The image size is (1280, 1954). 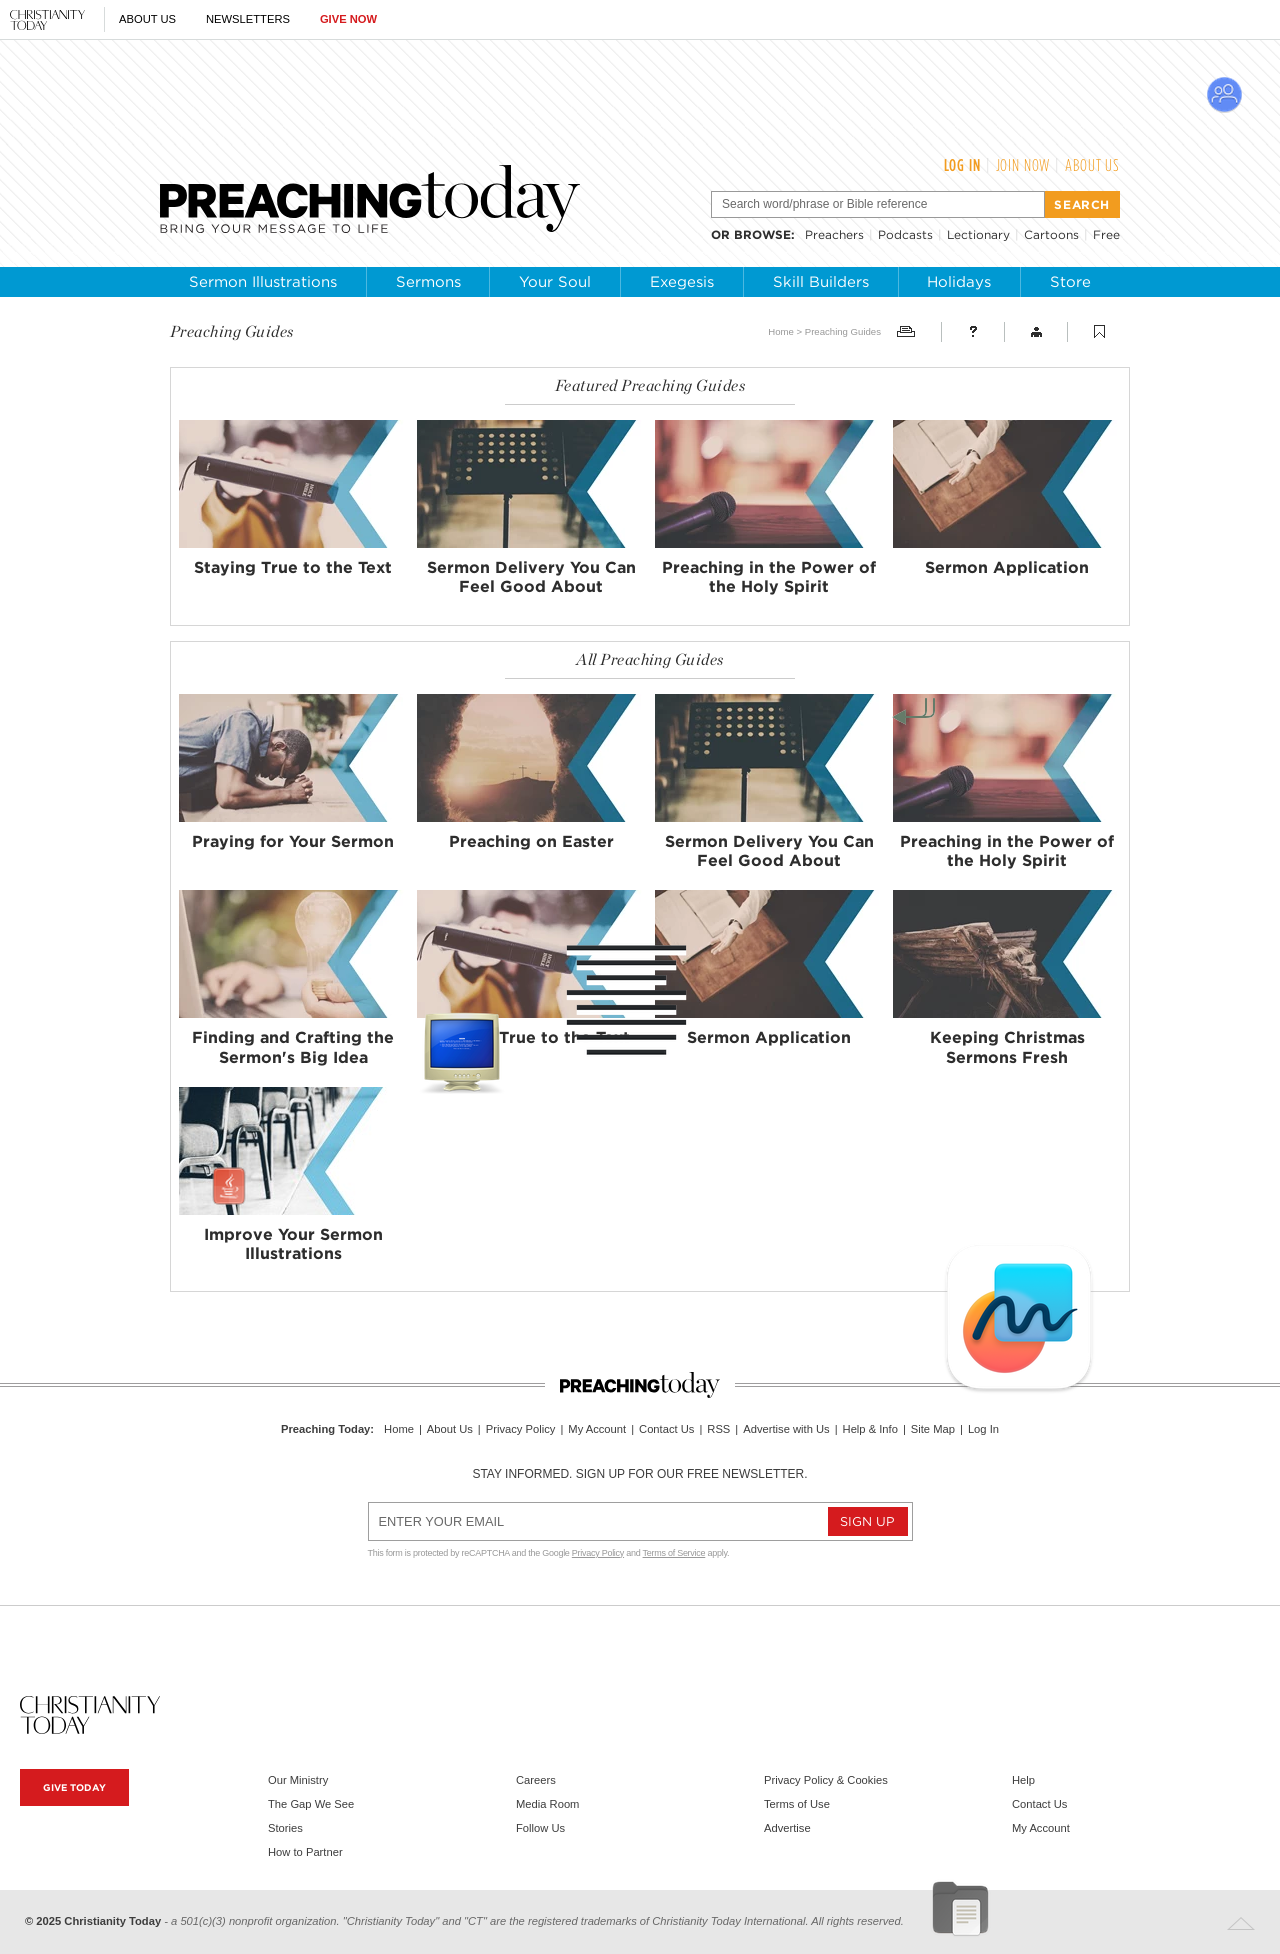 I want to click on center align text, so click(x=626, y=1002).